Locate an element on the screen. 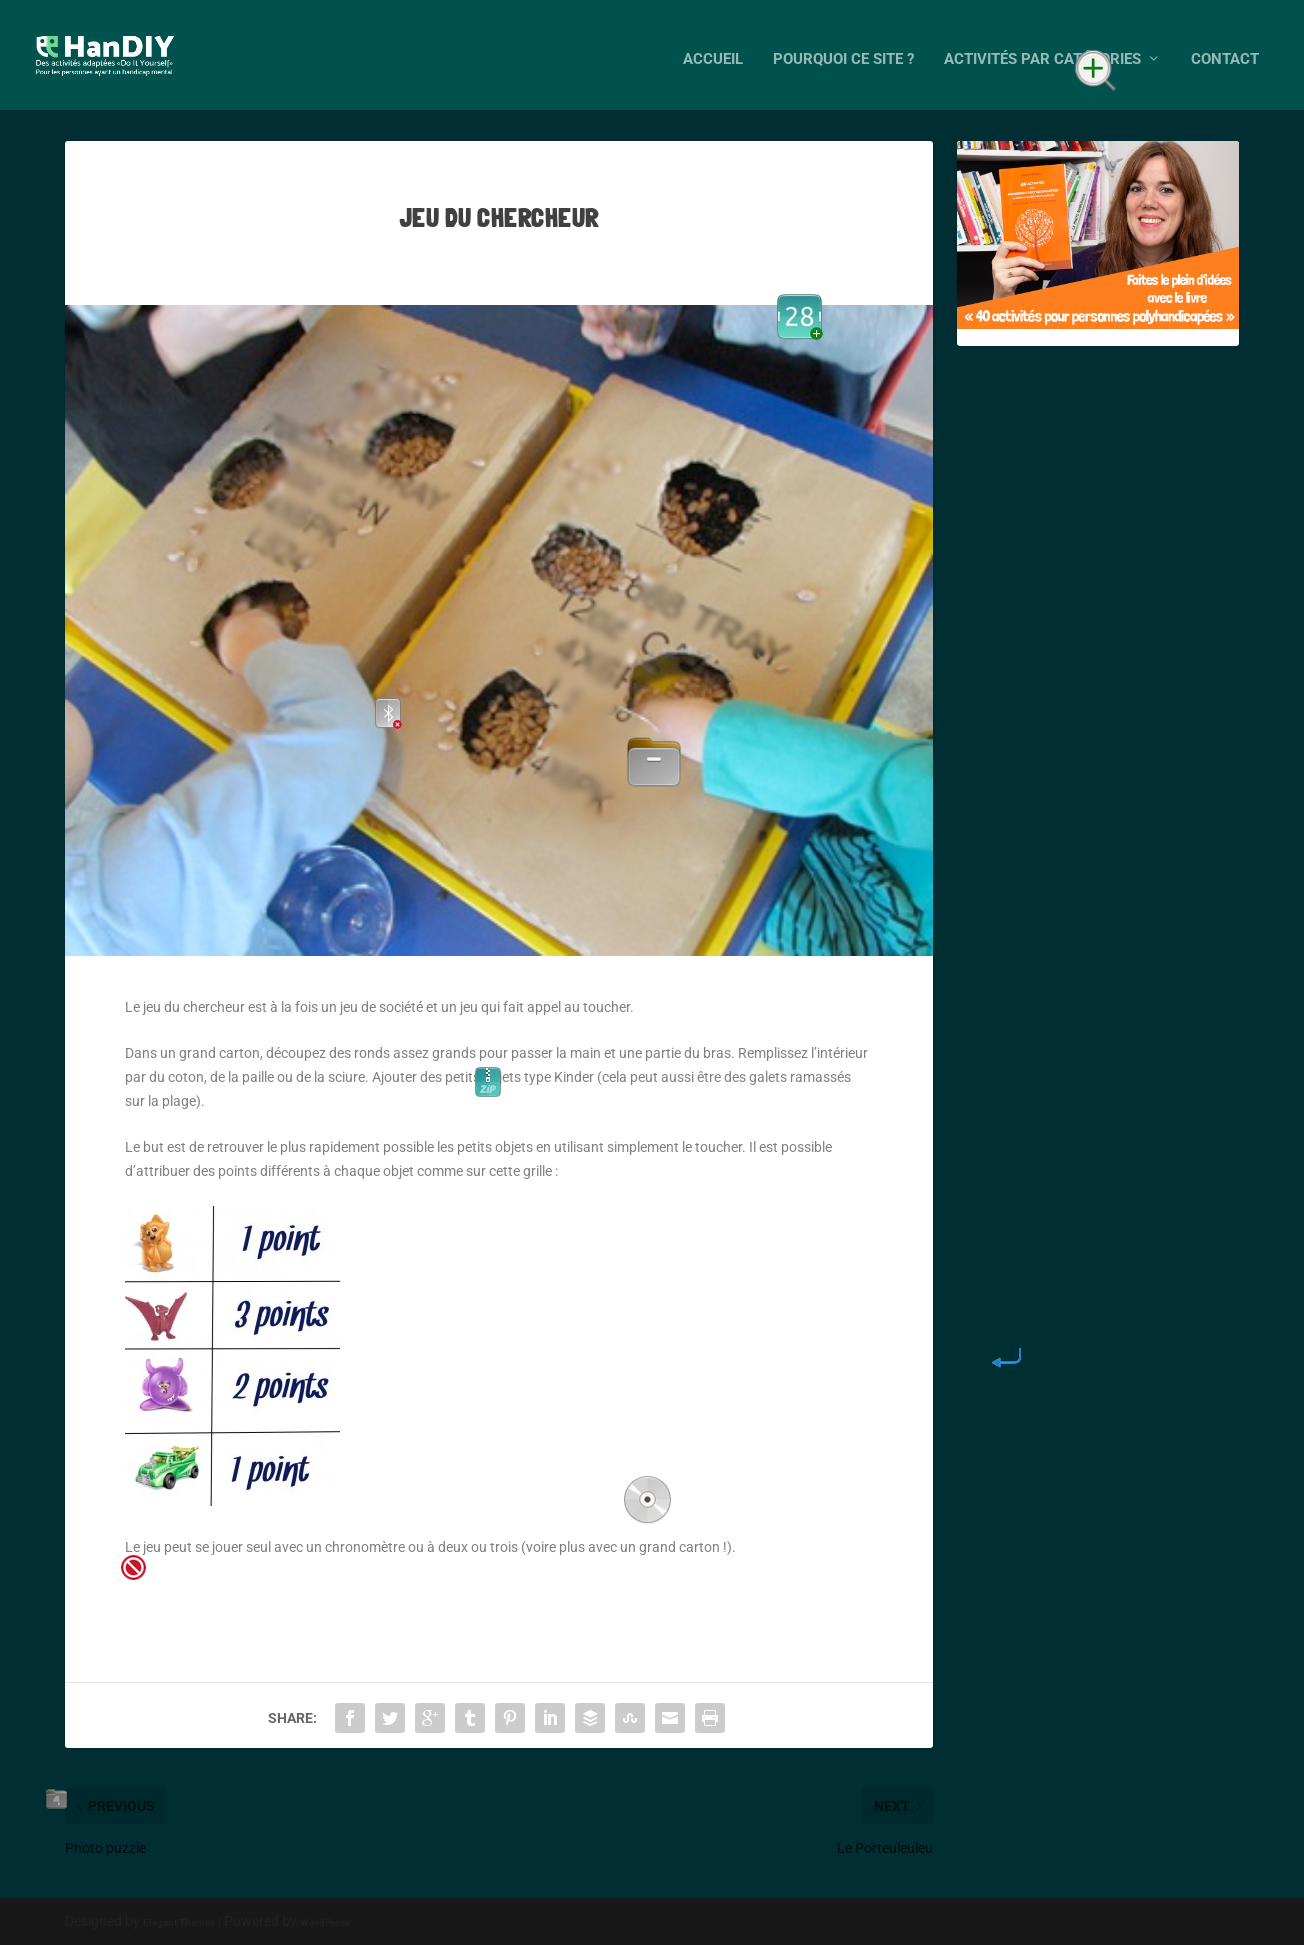 Image resolution: width=1304 pixels, height=1945 pixels. indicates a DVD-RAM disc or optical media device is located at coordinates (647, 1499).